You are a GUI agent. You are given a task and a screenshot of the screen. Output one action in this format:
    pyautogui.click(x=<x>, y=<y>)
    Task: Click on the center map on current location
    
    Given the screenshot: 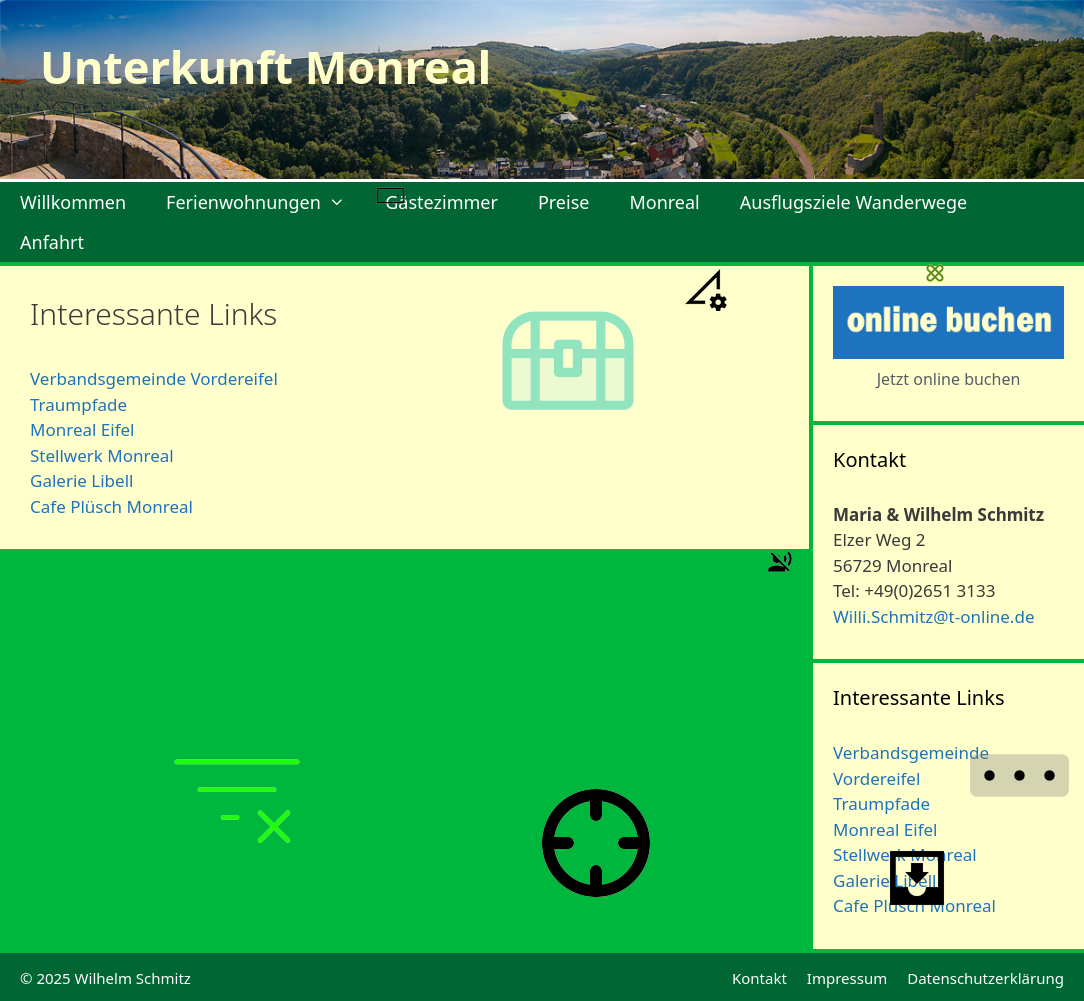 What is the action you would take?
    pyautogui.click(x=596, y=843)
    